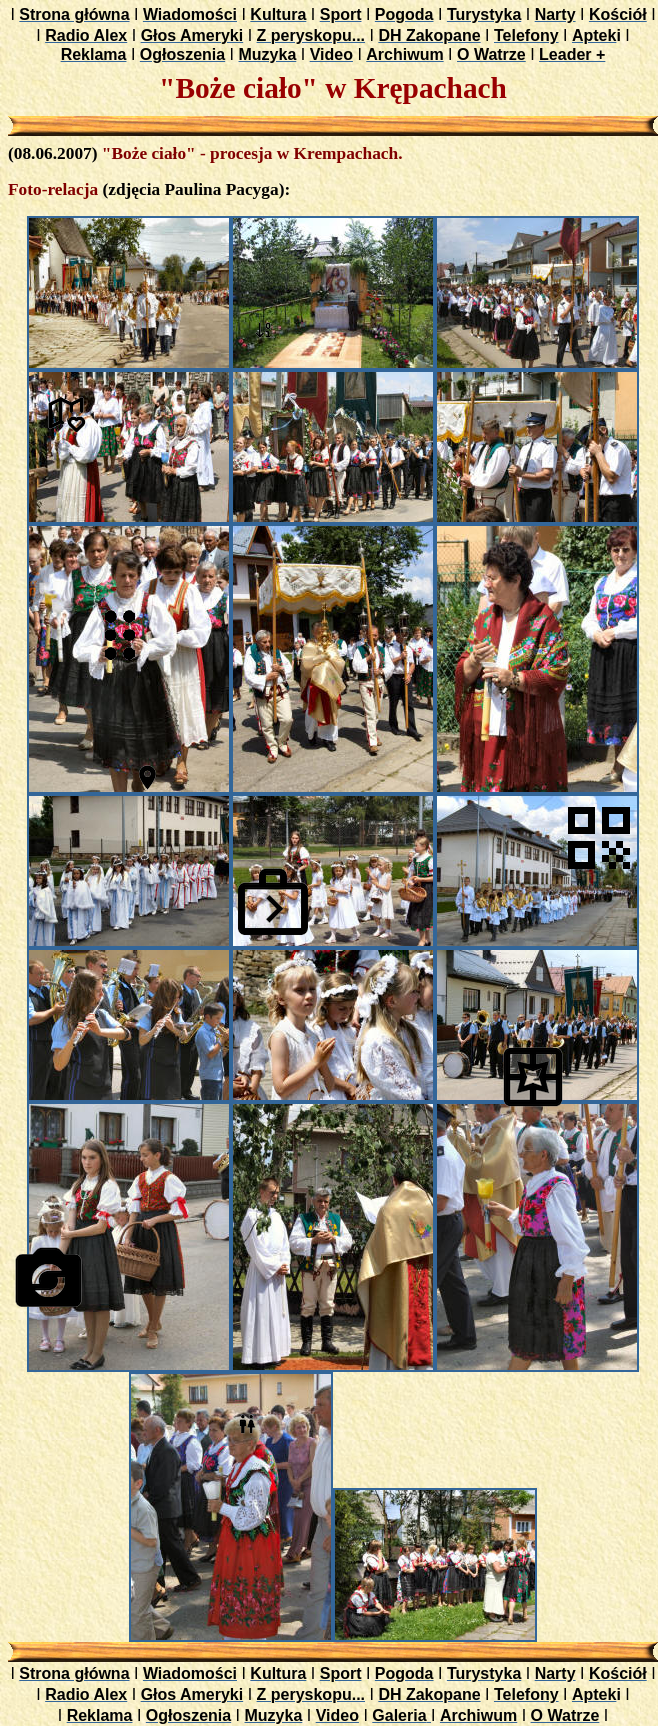 The width and height of the screenshot is (658, 1726). Describe the element at coordinates (273, 900) in the screenshot. I see `schedule task for next week` at that location.